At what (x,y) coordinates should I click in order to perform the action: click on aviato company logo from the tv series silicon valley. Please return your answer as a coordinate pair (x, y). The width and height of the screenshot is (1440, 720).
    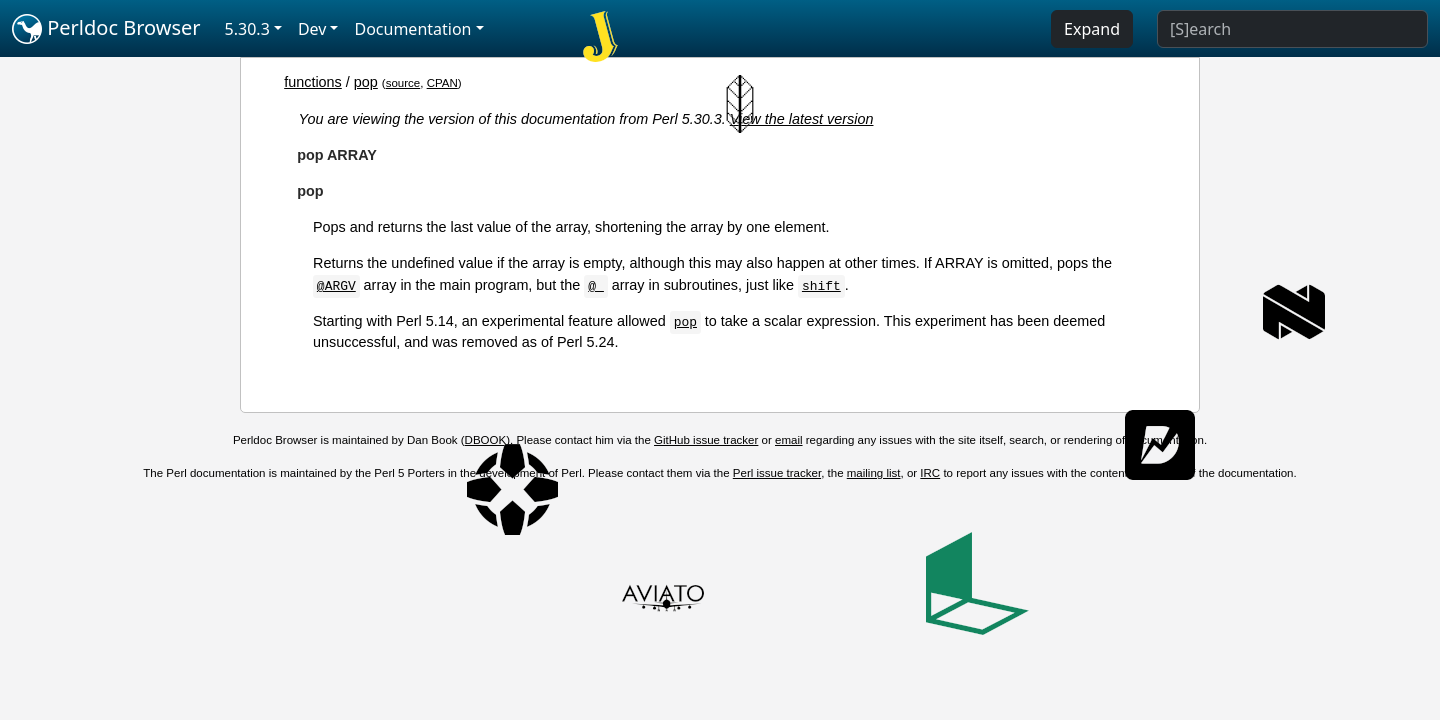
    Looking at the image, I should click on (663, 598).